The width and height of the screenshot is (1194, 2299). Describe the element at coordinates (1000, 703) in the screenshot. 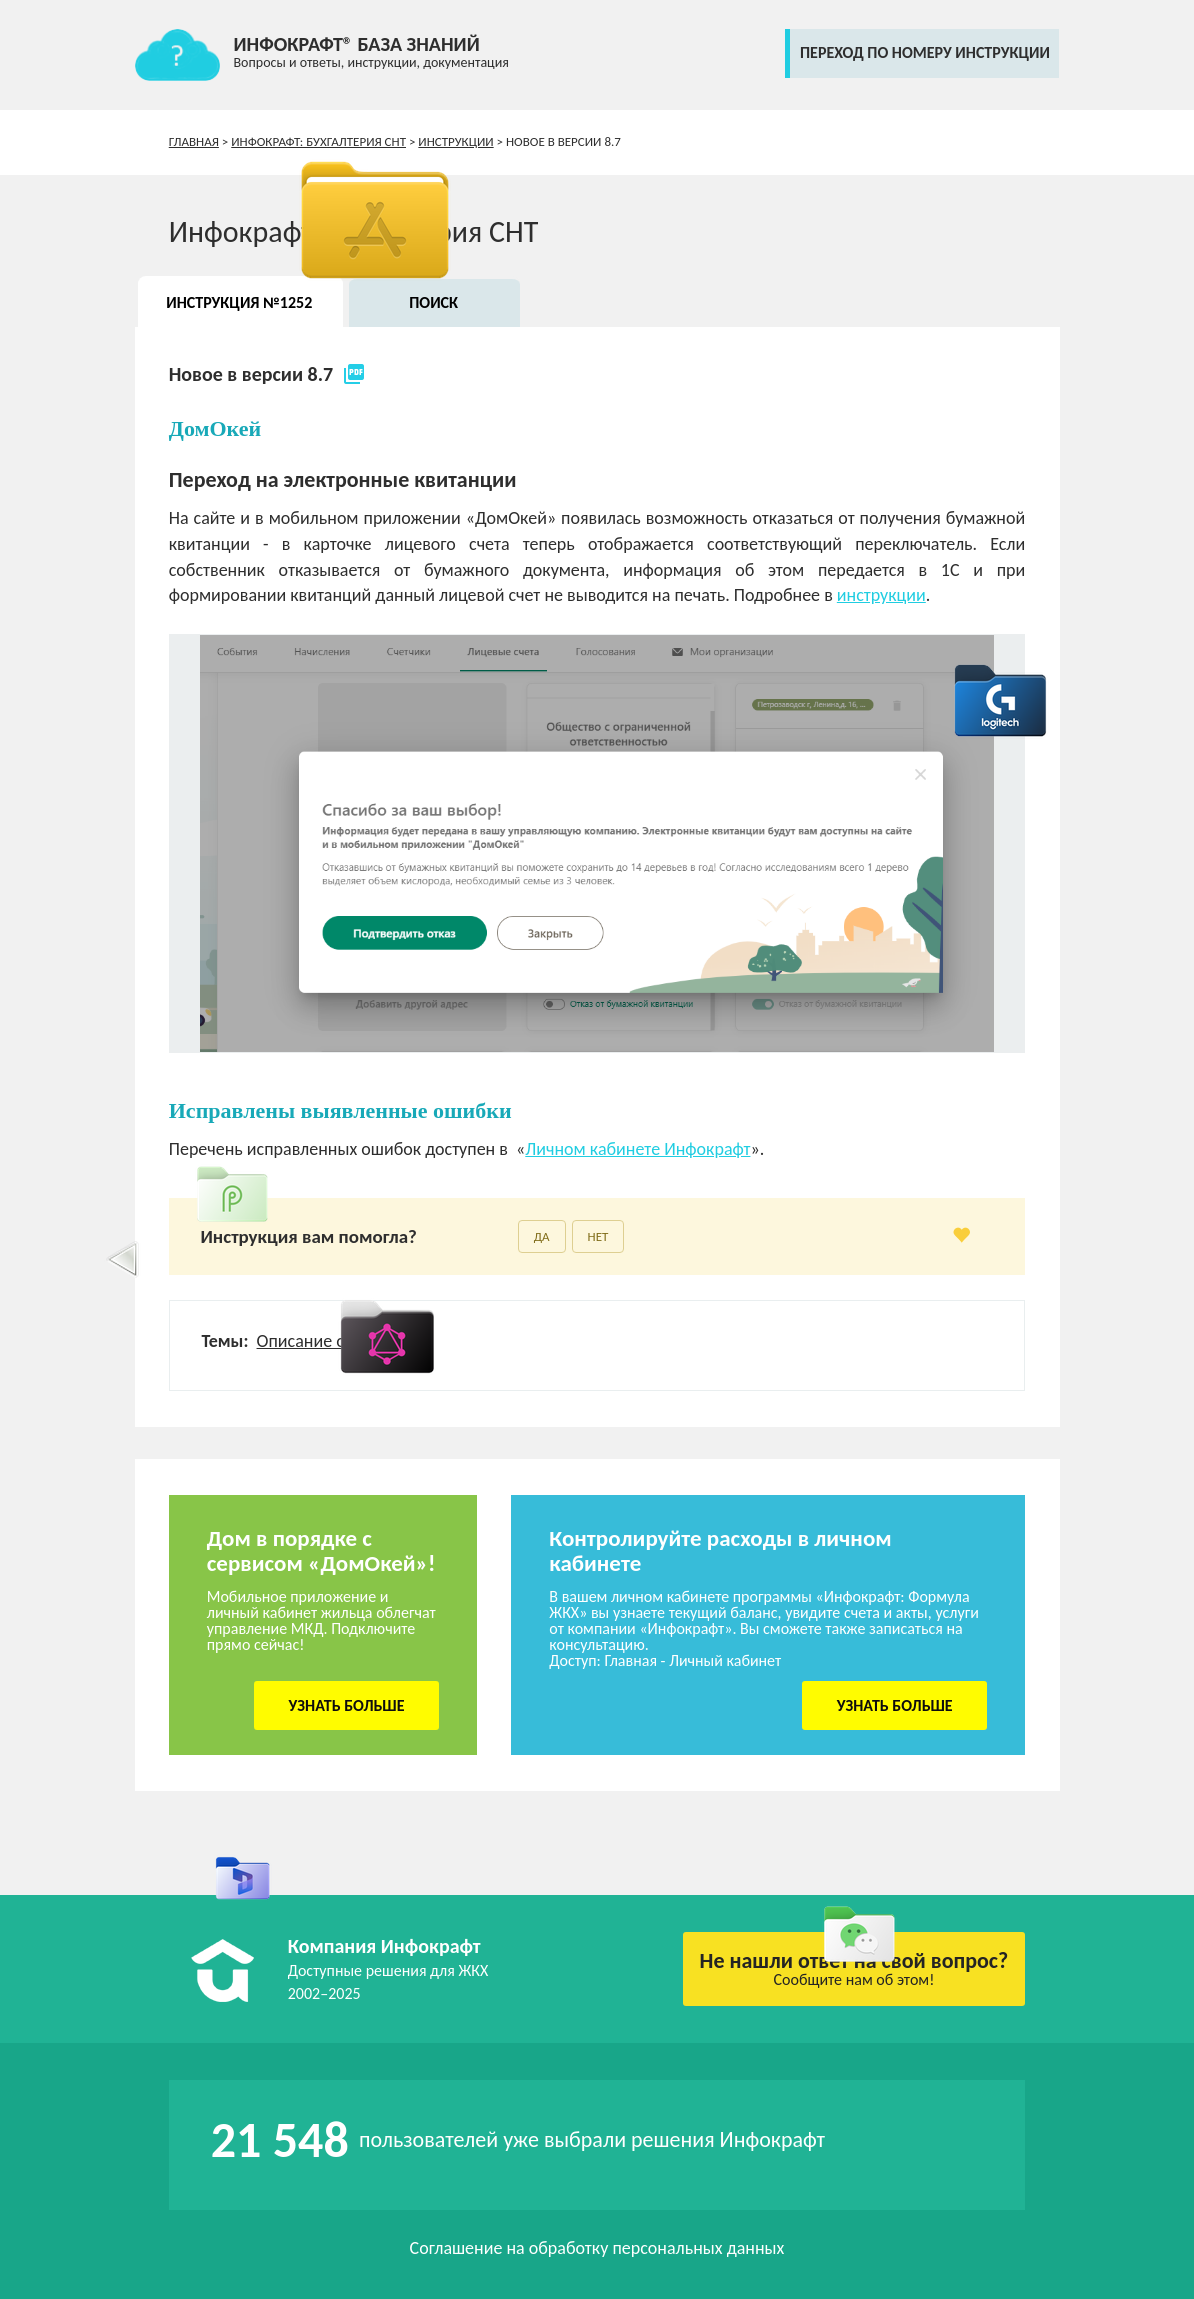

I see `open logitech software or driver files` at that location.